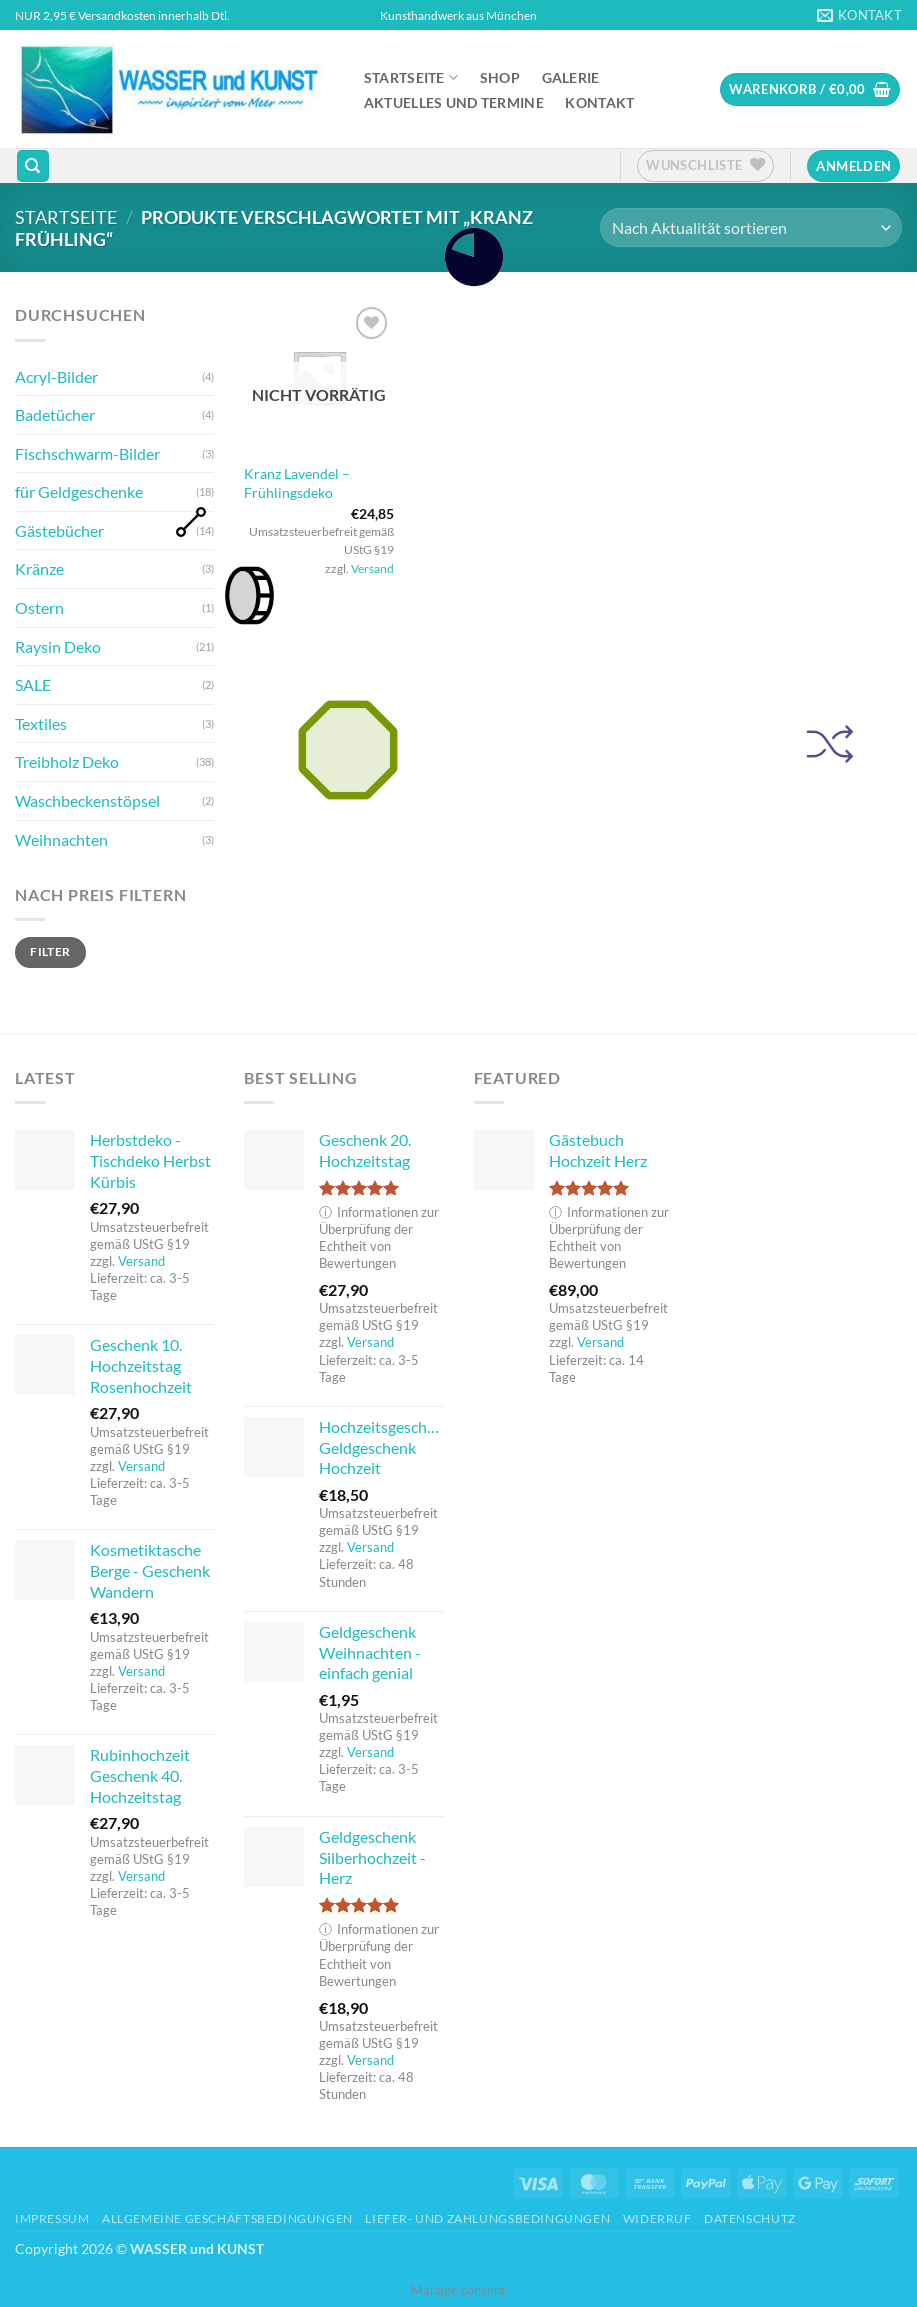 Image resolution: width=917 pixels, height=2307 pixels. What do you see at coordinates (348, 750) in the screenshot?
I see `stop or halt action indicator` at bounding box center [348, 750].